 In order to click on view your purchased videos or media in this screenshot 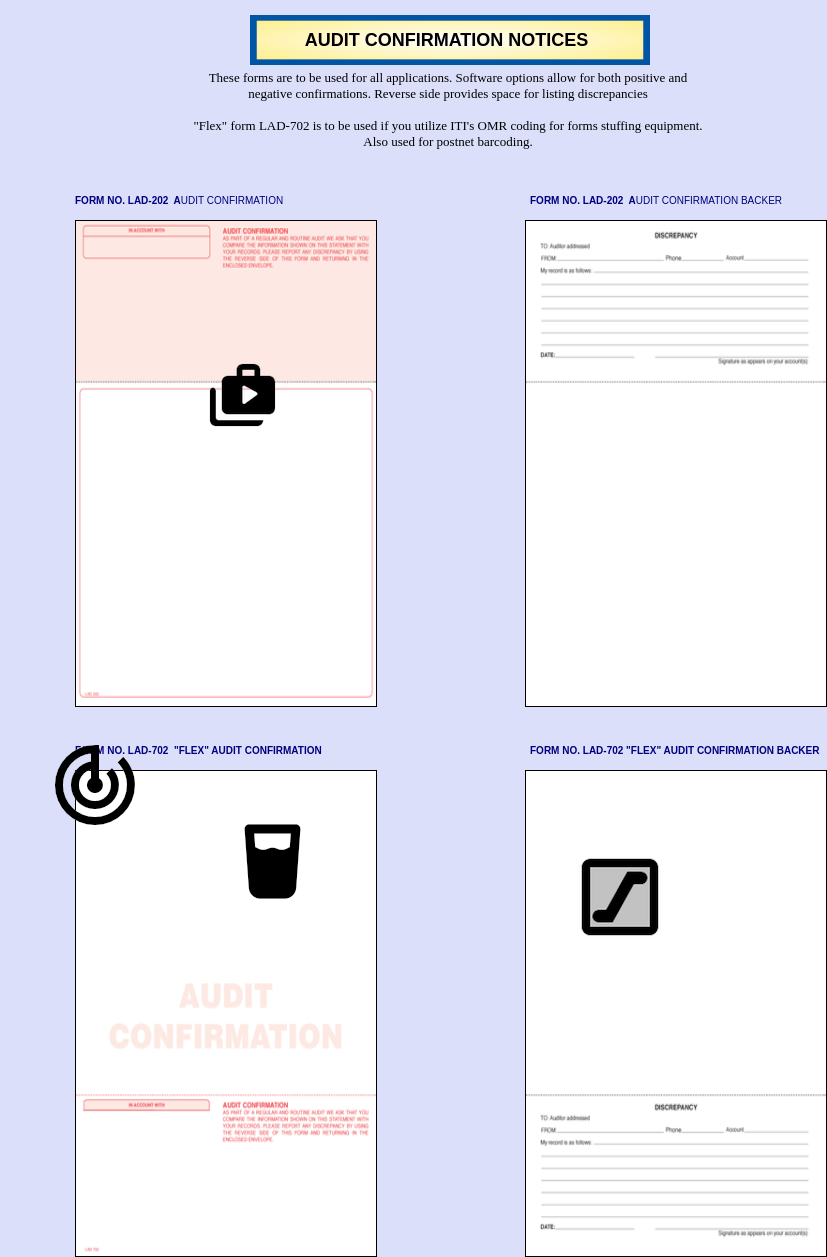, I will do `click(242, 396)`.